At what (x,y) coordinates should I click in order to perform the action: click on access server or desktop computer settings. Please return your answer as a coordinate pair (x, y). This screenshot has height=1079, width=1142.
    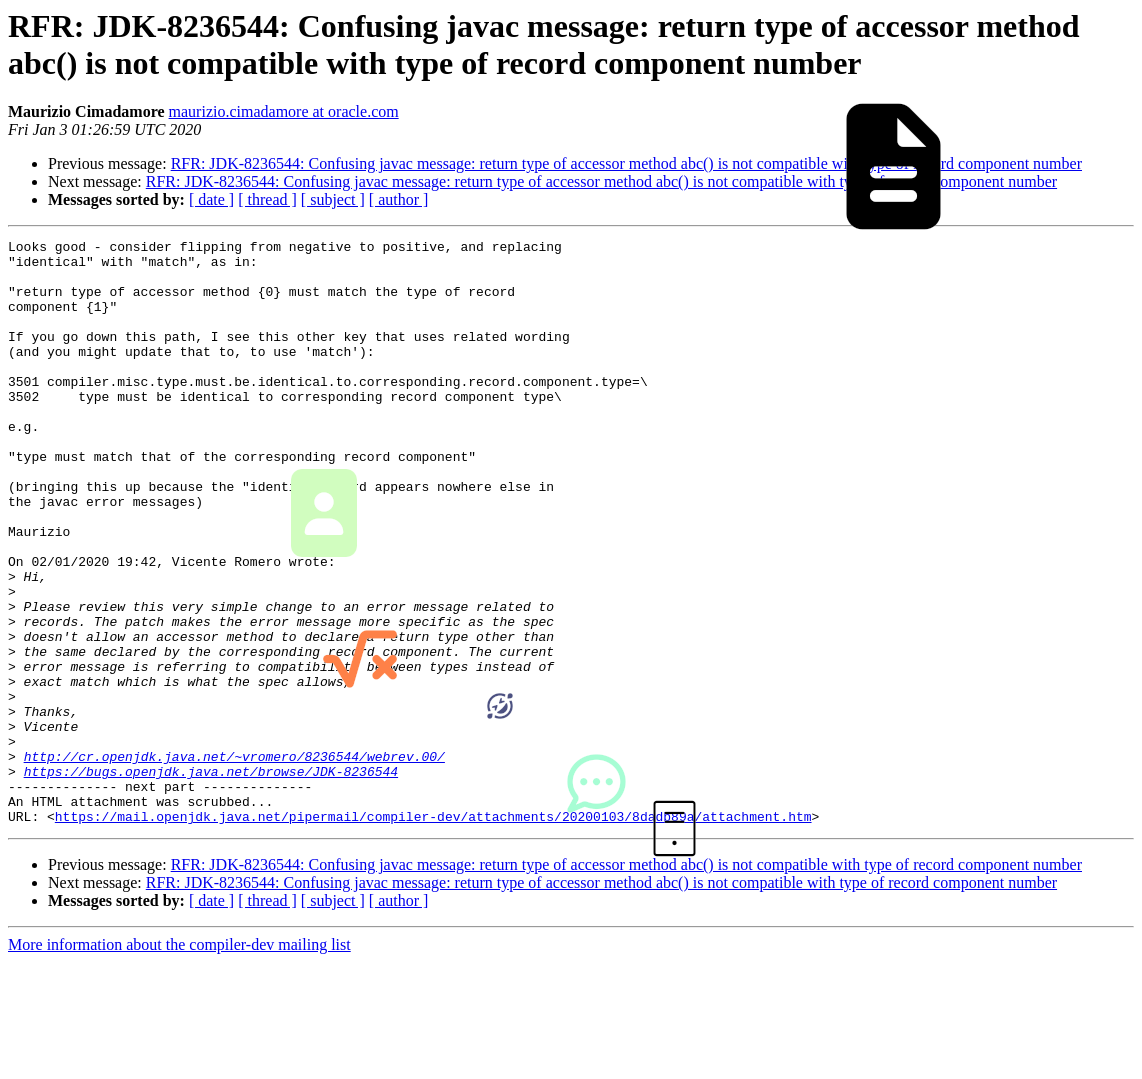
    Looking at the image, I should click on (674, 828).